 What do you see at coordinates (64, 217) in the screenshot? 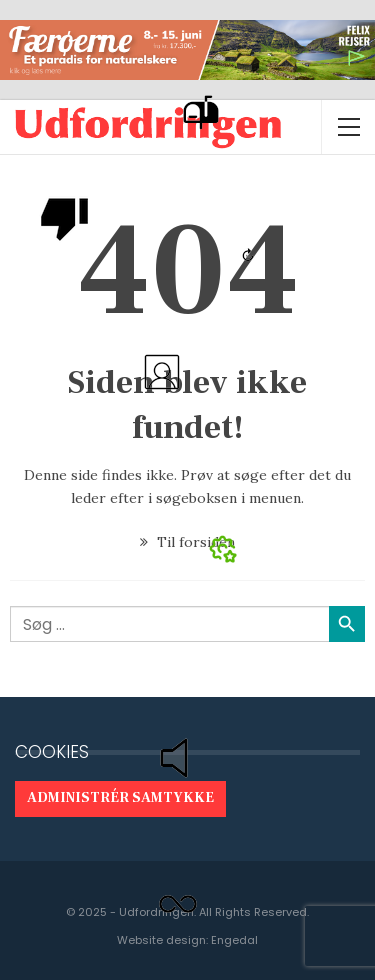
I see `dislike or downvote content` at bounding box center [64, 217].